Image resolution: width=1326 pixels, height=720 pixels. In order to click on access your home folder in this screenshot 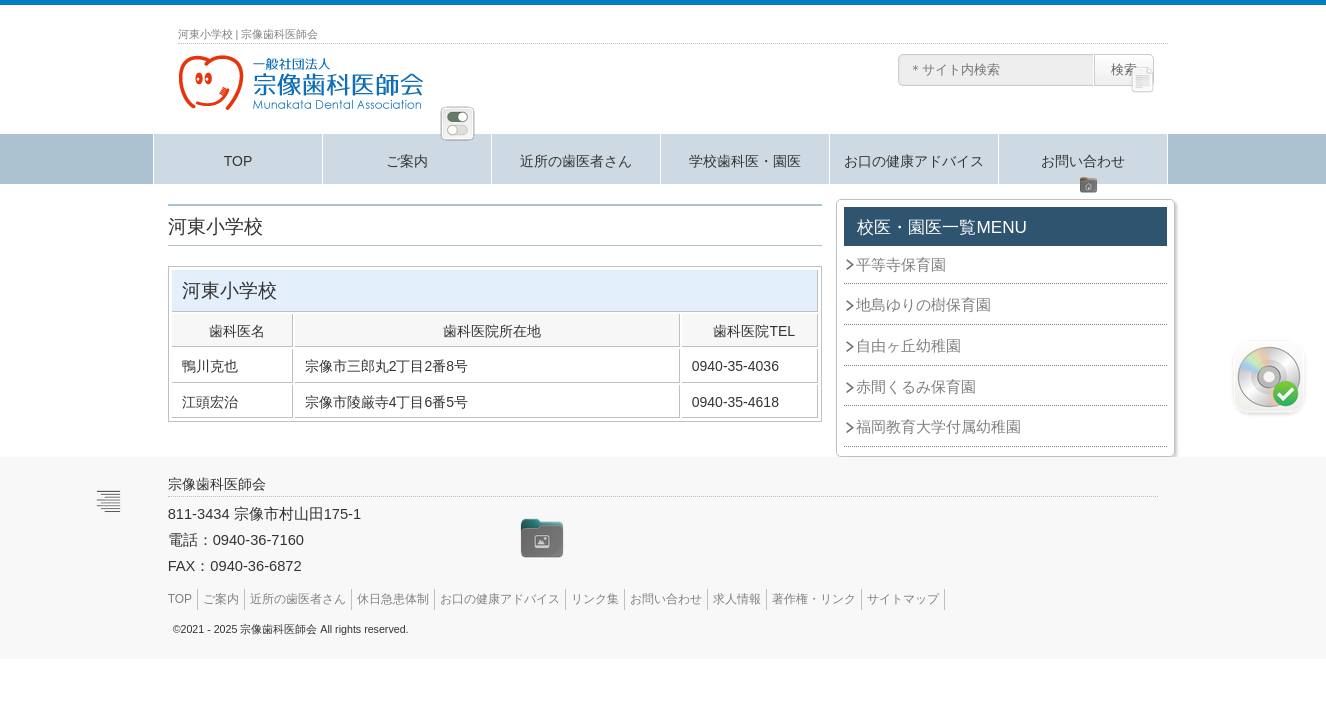, I will do `click(1088, 184)`.